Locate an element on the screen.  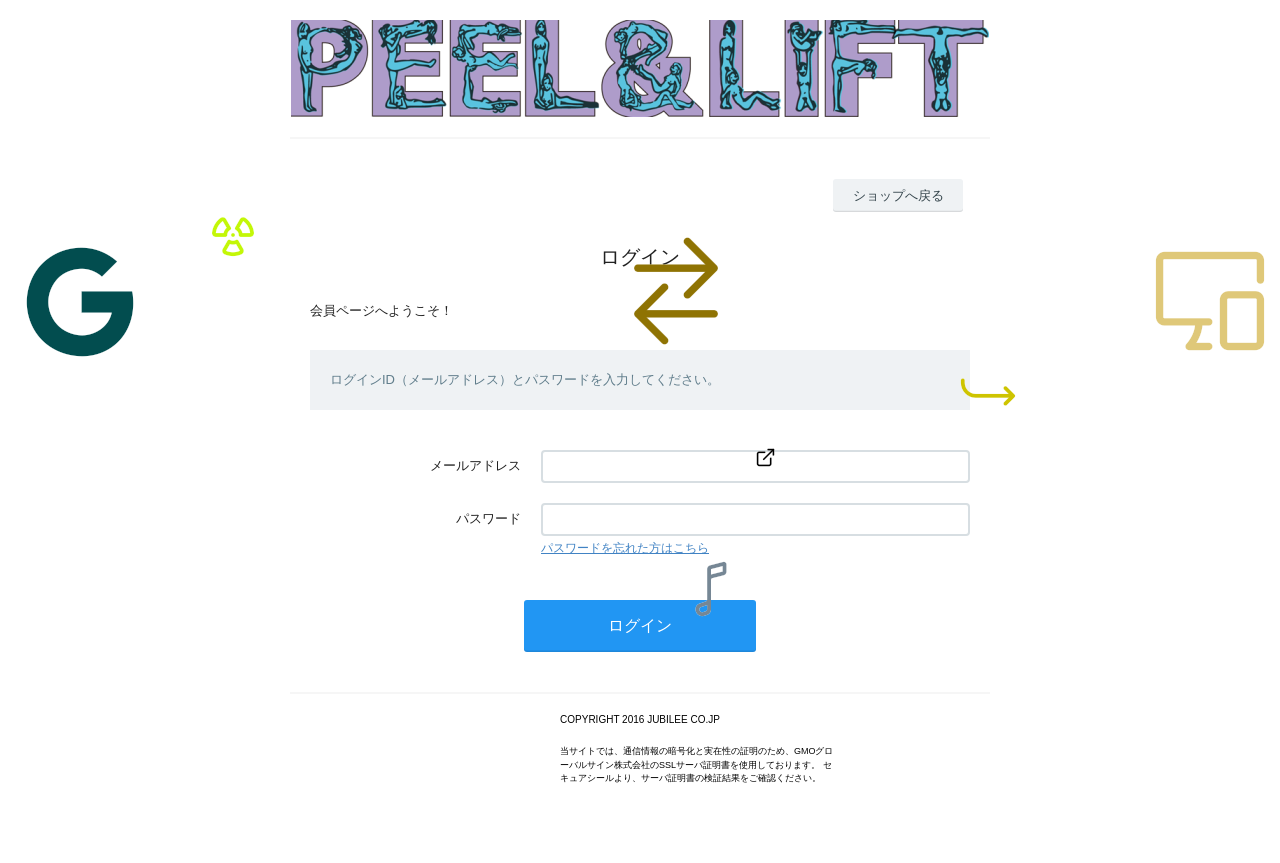
sign in with Google is located at coordinates (80, 302).